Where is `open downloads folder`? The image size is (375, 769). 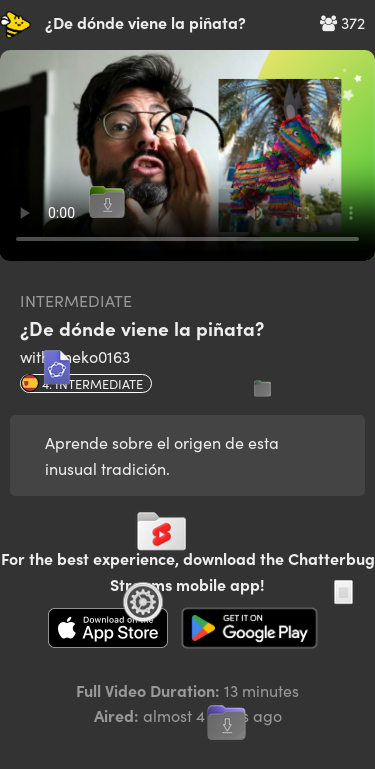
open downloads folder is located at coordinates (107, 202).